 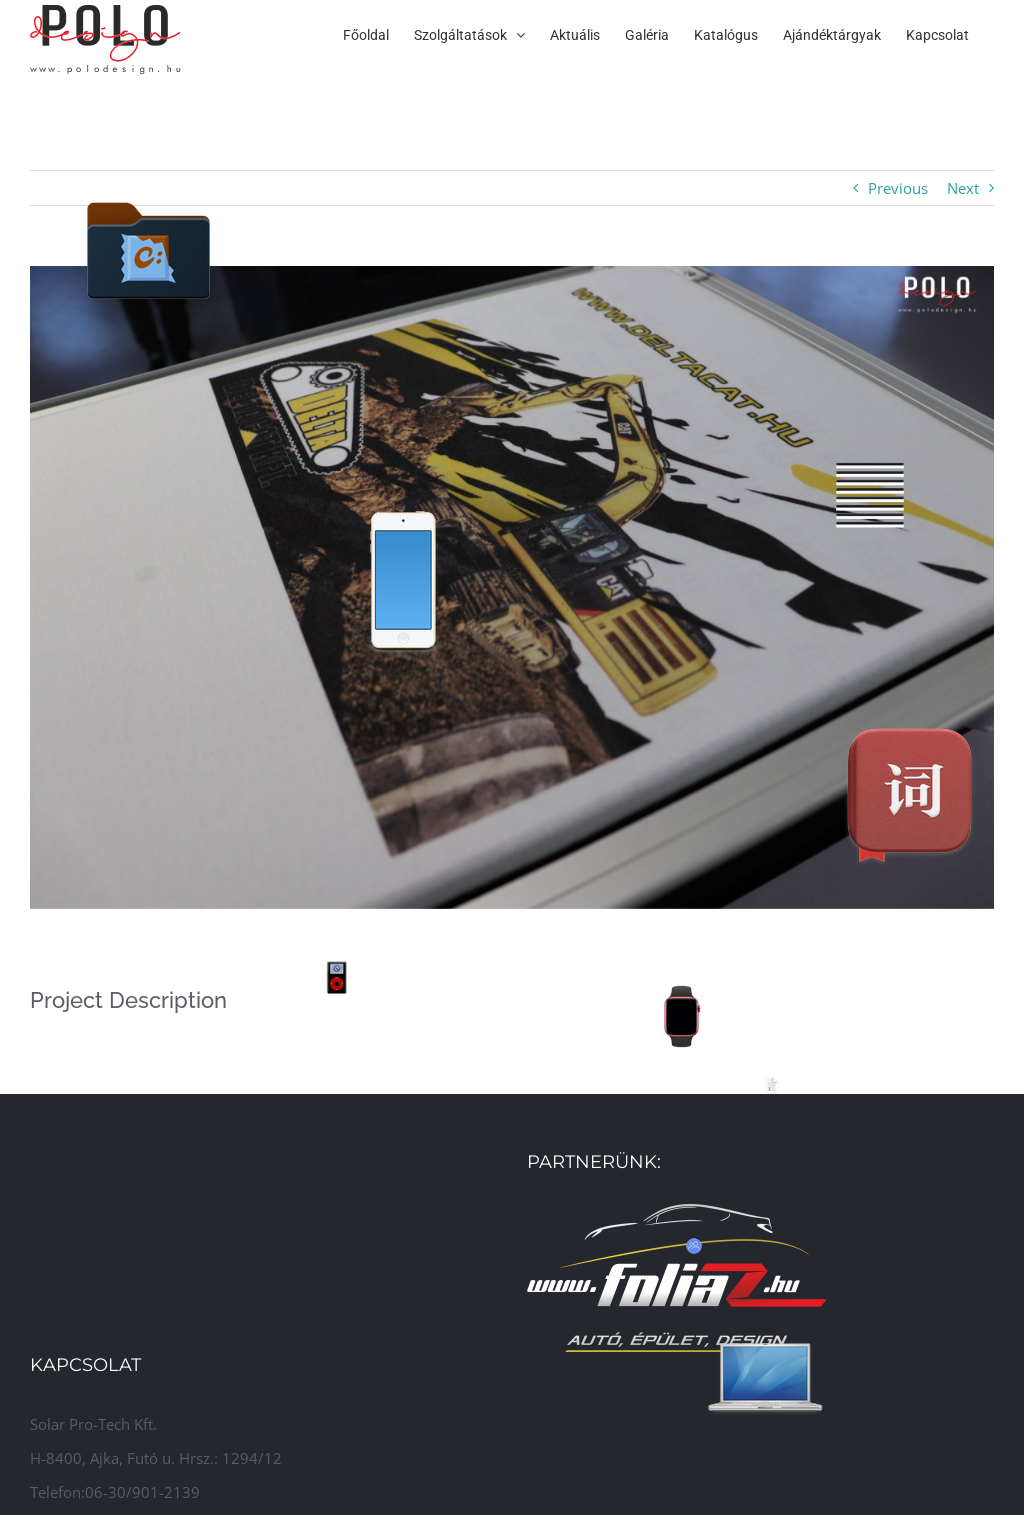 What do you see at coordinates (148, 254) in the screenshot?
I see `folder containing chocolatey package manager files` at bounding box center [148, 254].